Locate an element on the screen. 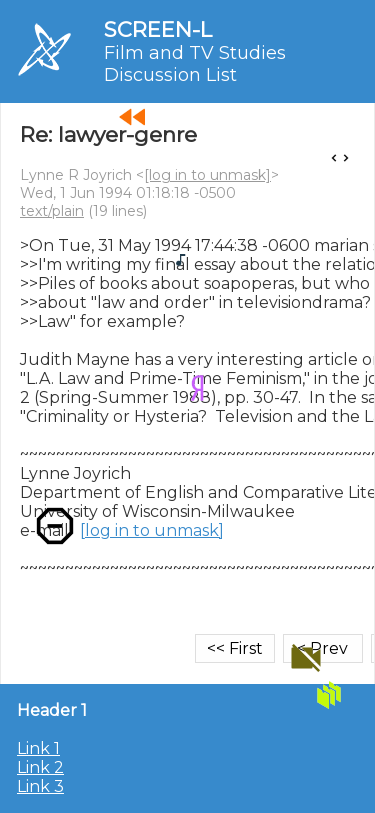 This screenshot has height=813, width=375. wasmer logo is located at coordinates (329, 695).